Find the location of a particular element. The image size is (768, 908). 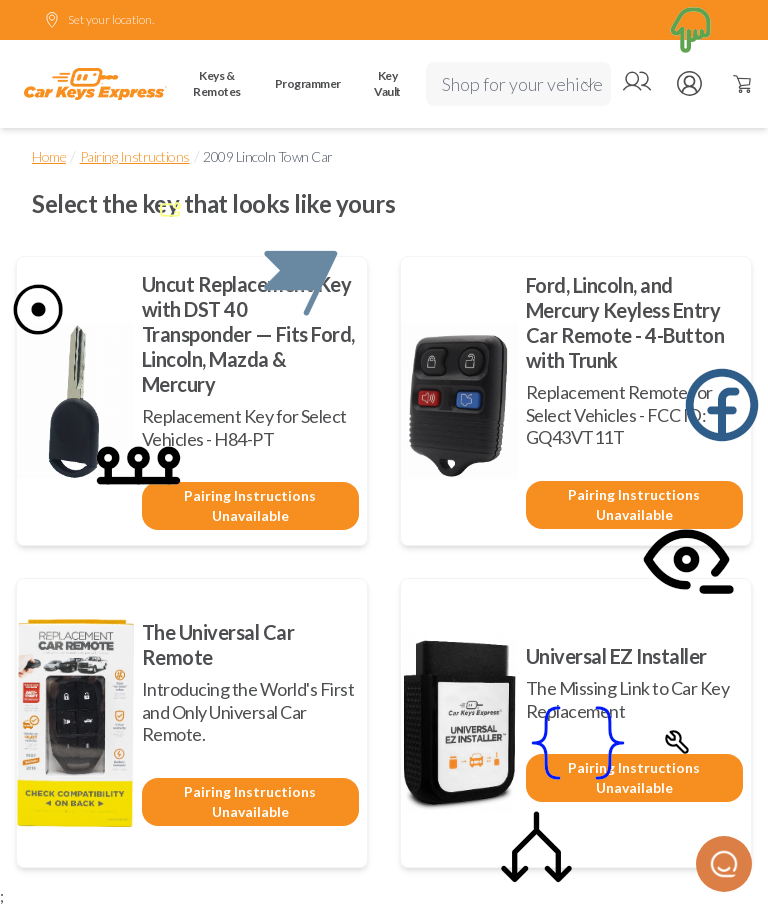

access settings or configuration options is located at coordinates (677, 742).